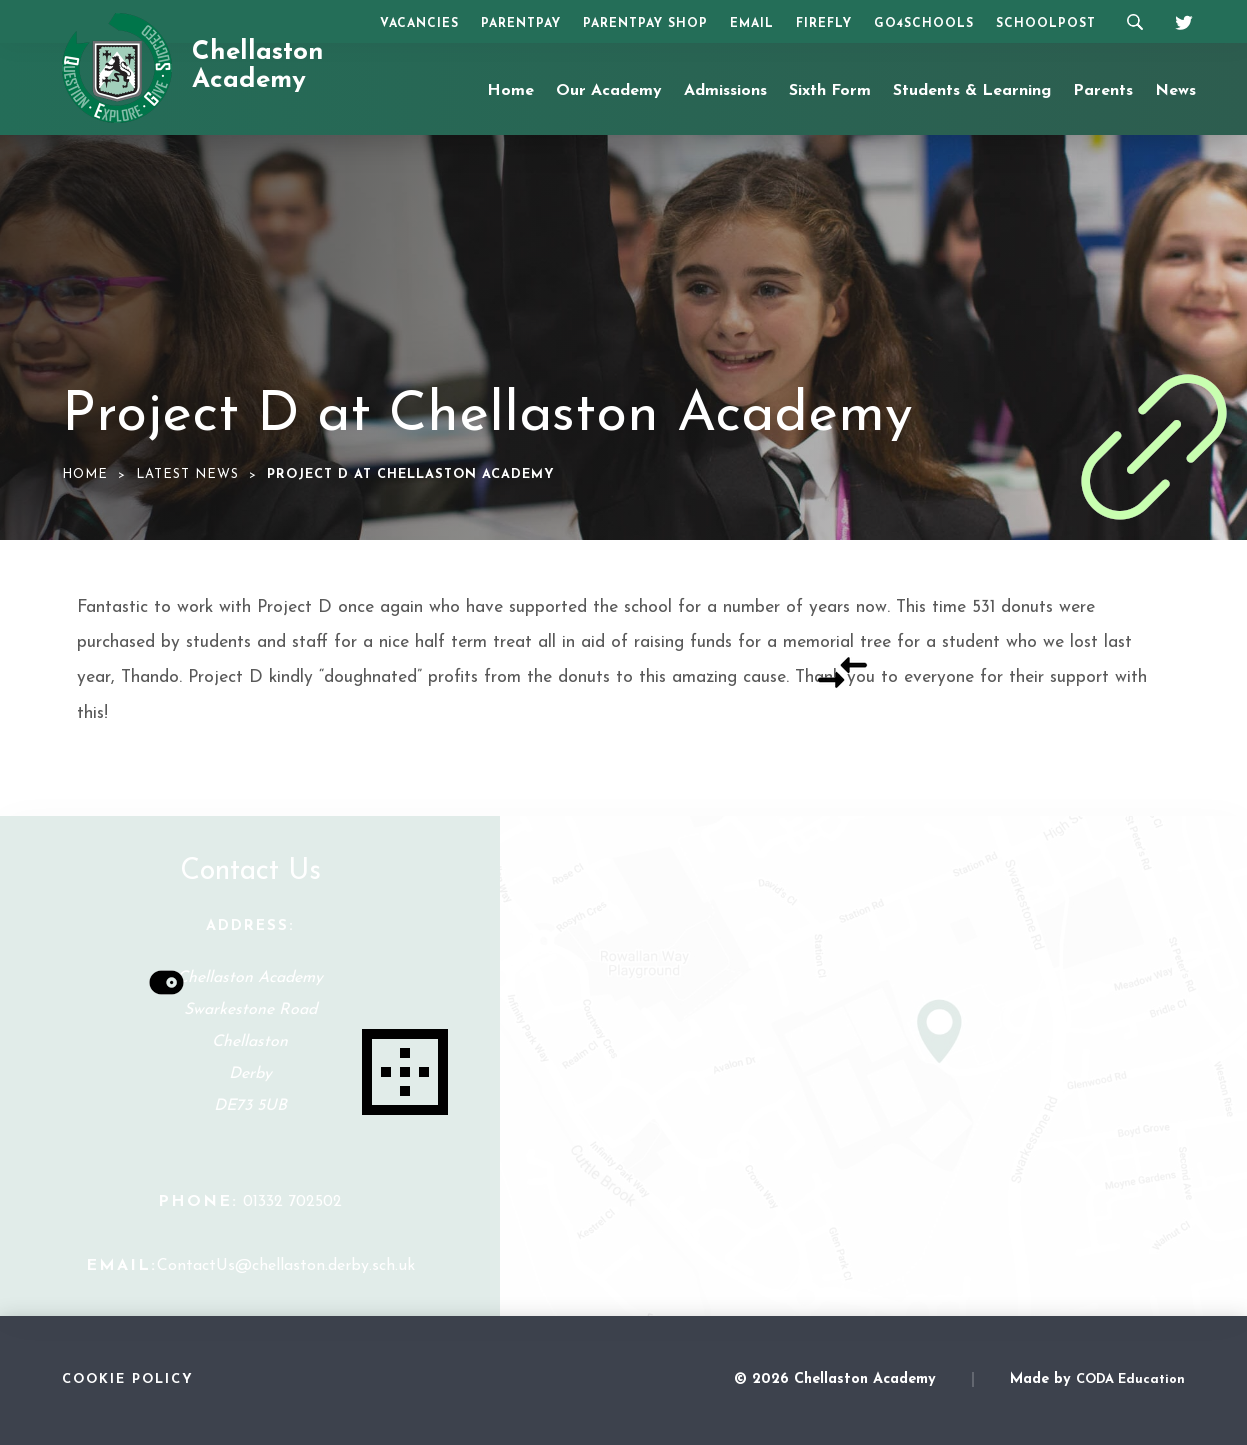 Image resolution: width=1247 pixels, height=1445 pixels. I want to click on copy or share a link, so click(1154, 447).